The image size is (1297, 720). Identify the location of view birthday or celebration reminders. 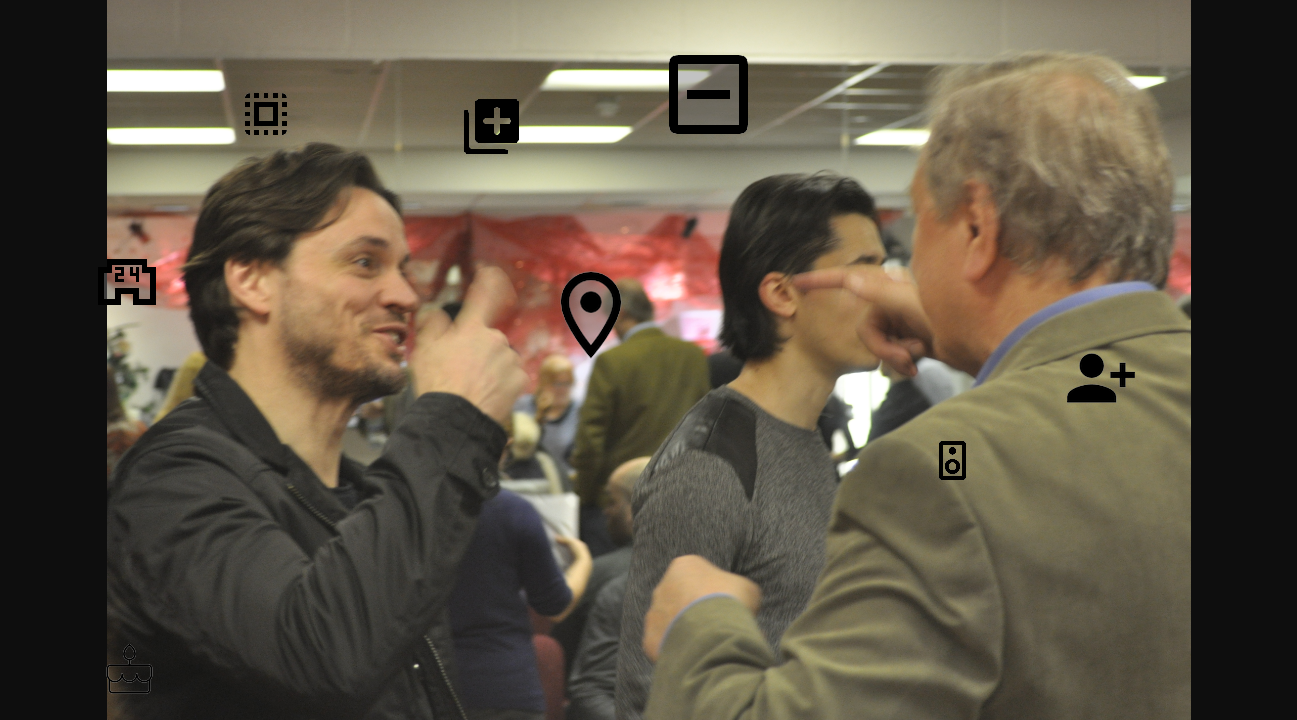
(129, 672).